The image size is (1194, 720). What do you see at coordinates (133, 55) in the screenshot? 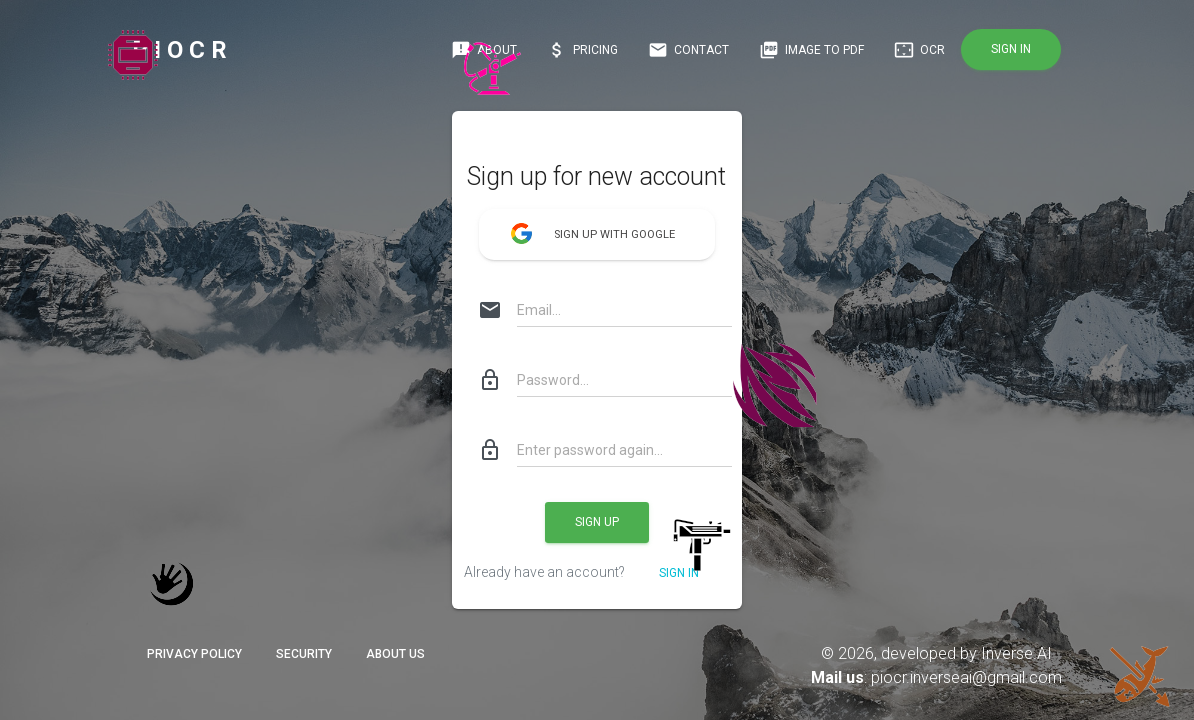
I see `view system performance or CPU usage` at bounding box center [133, 55].